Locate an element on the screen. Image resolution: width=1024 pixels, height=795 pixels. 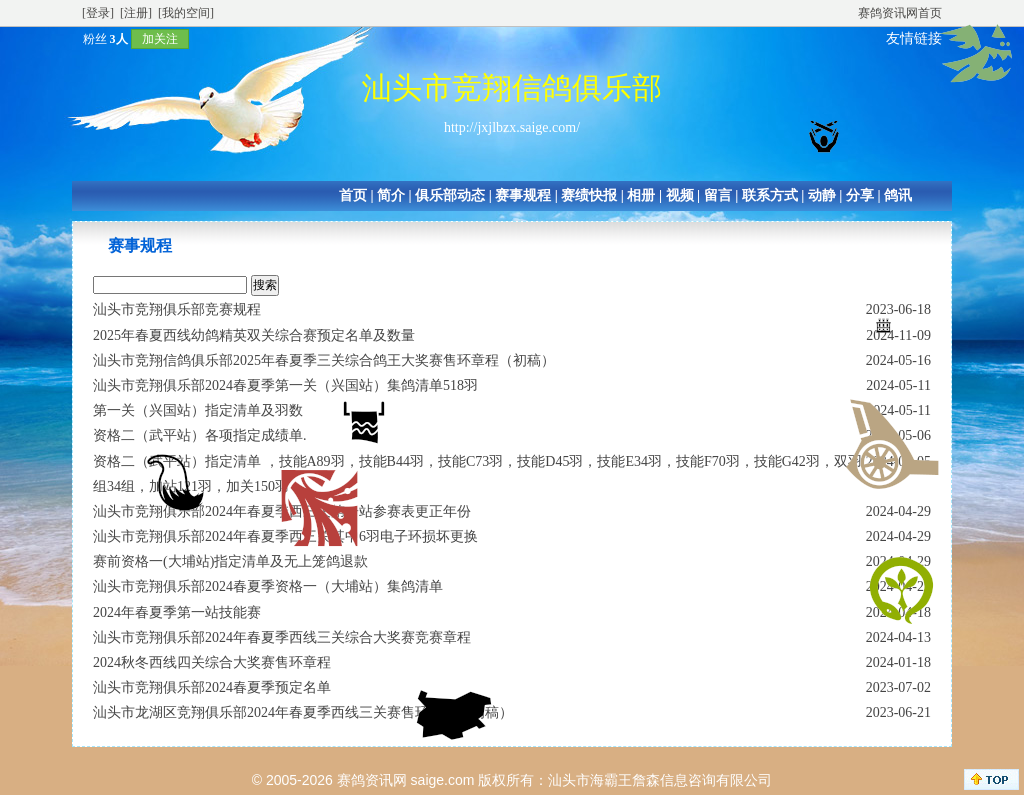
activate breath attack or special ability is located at coordinates (319, 508).